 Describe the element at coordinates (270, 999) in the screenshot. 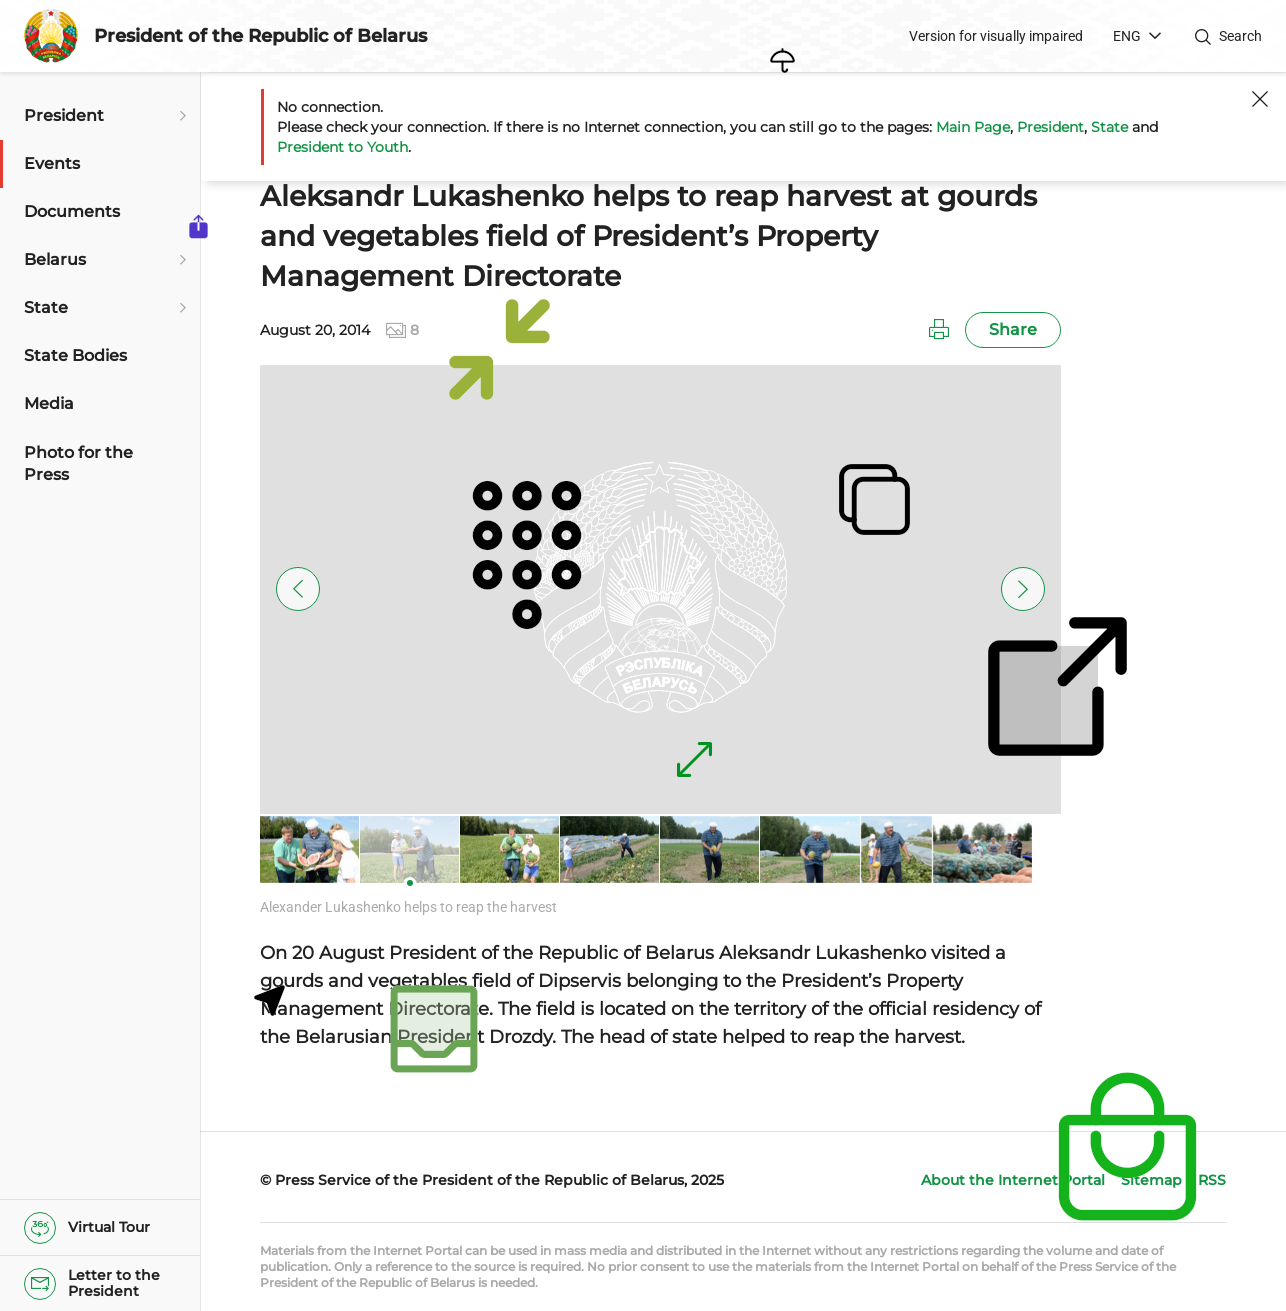

I see `navigate to your current location` at that location.